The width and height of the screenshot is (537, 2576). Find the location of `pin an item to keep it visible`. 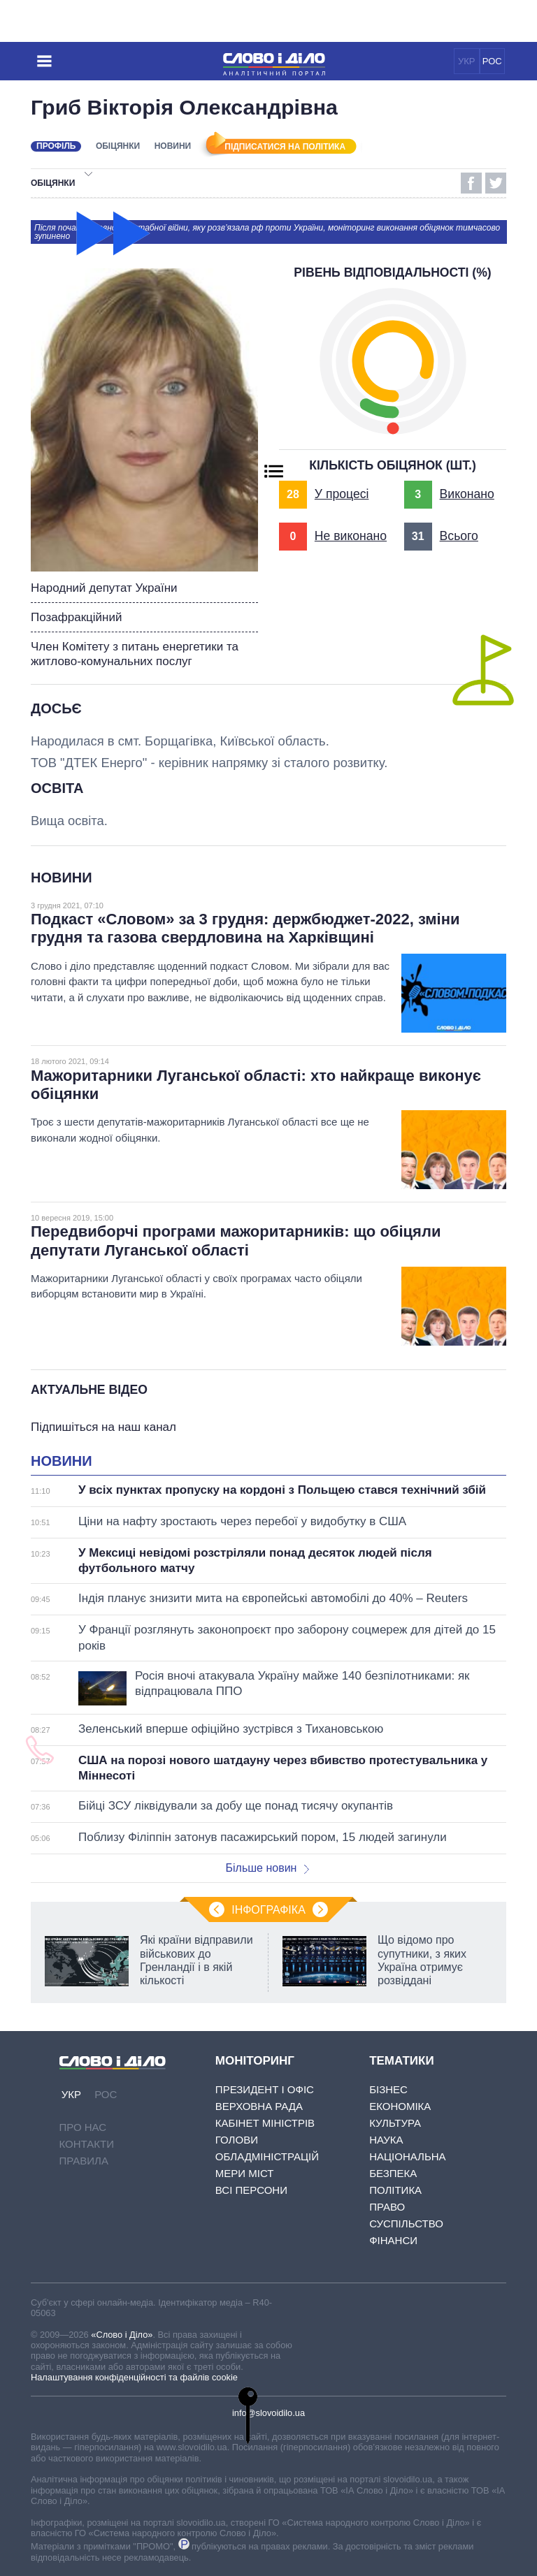

pin an item to keep it visible is located at coordinates (248, 2415).